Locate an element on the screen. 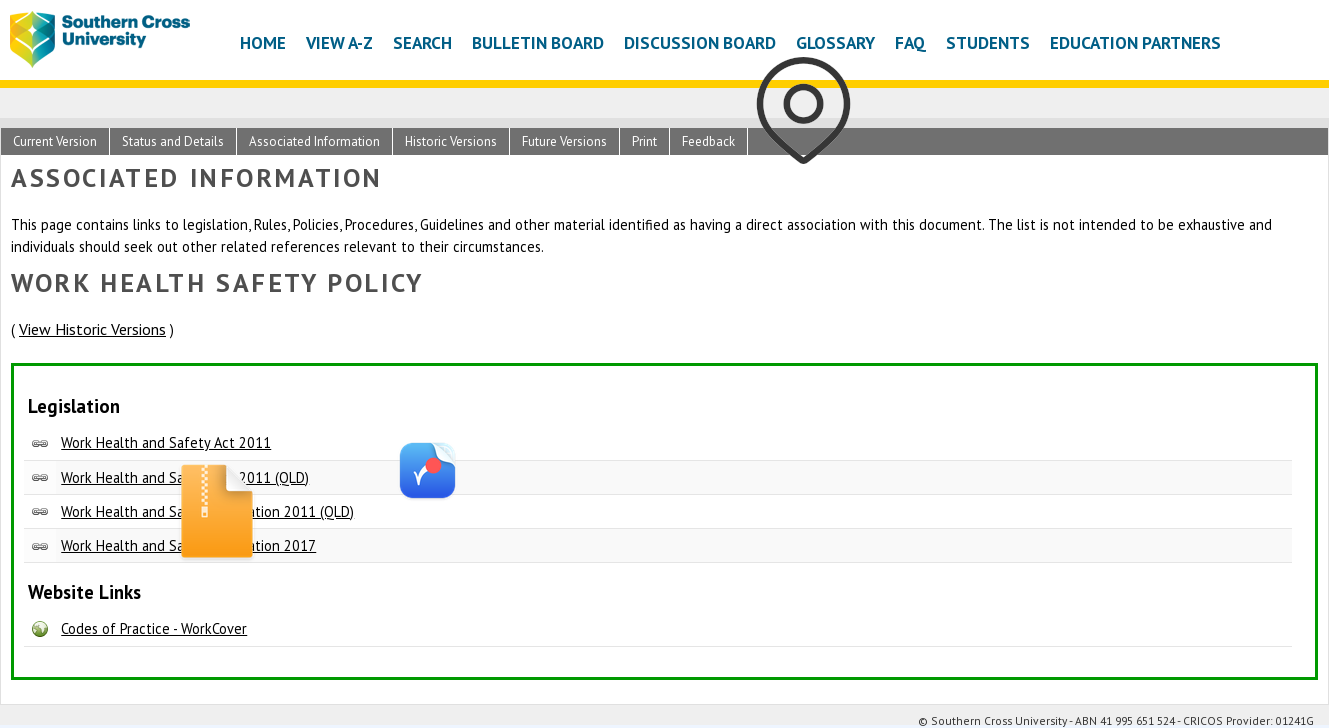 The image size is (1329, 728). access location settings is located at coordinates (803, 110).